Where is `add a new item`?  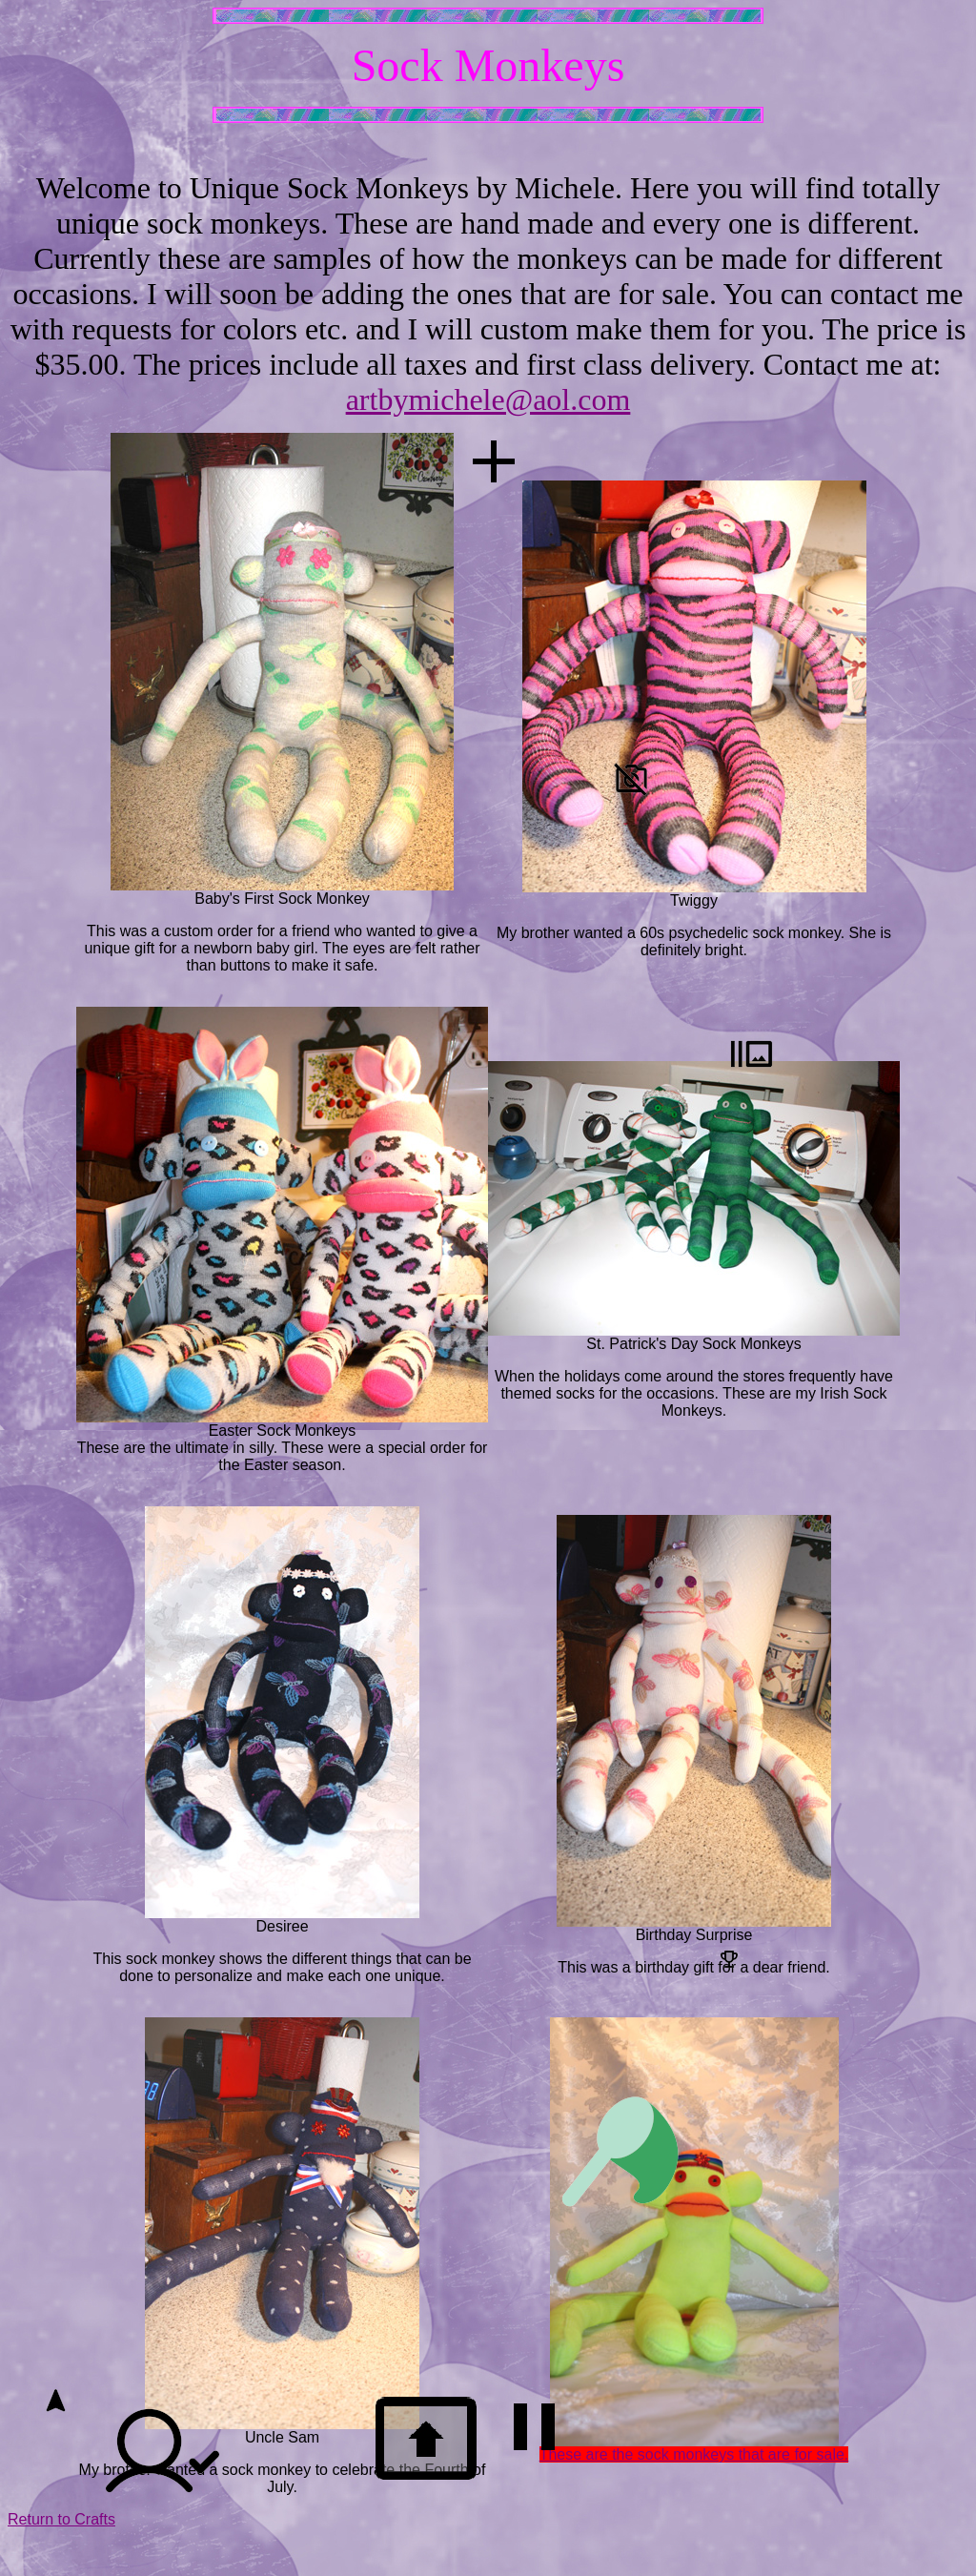 add a new item is located at coordinates (494, 461).